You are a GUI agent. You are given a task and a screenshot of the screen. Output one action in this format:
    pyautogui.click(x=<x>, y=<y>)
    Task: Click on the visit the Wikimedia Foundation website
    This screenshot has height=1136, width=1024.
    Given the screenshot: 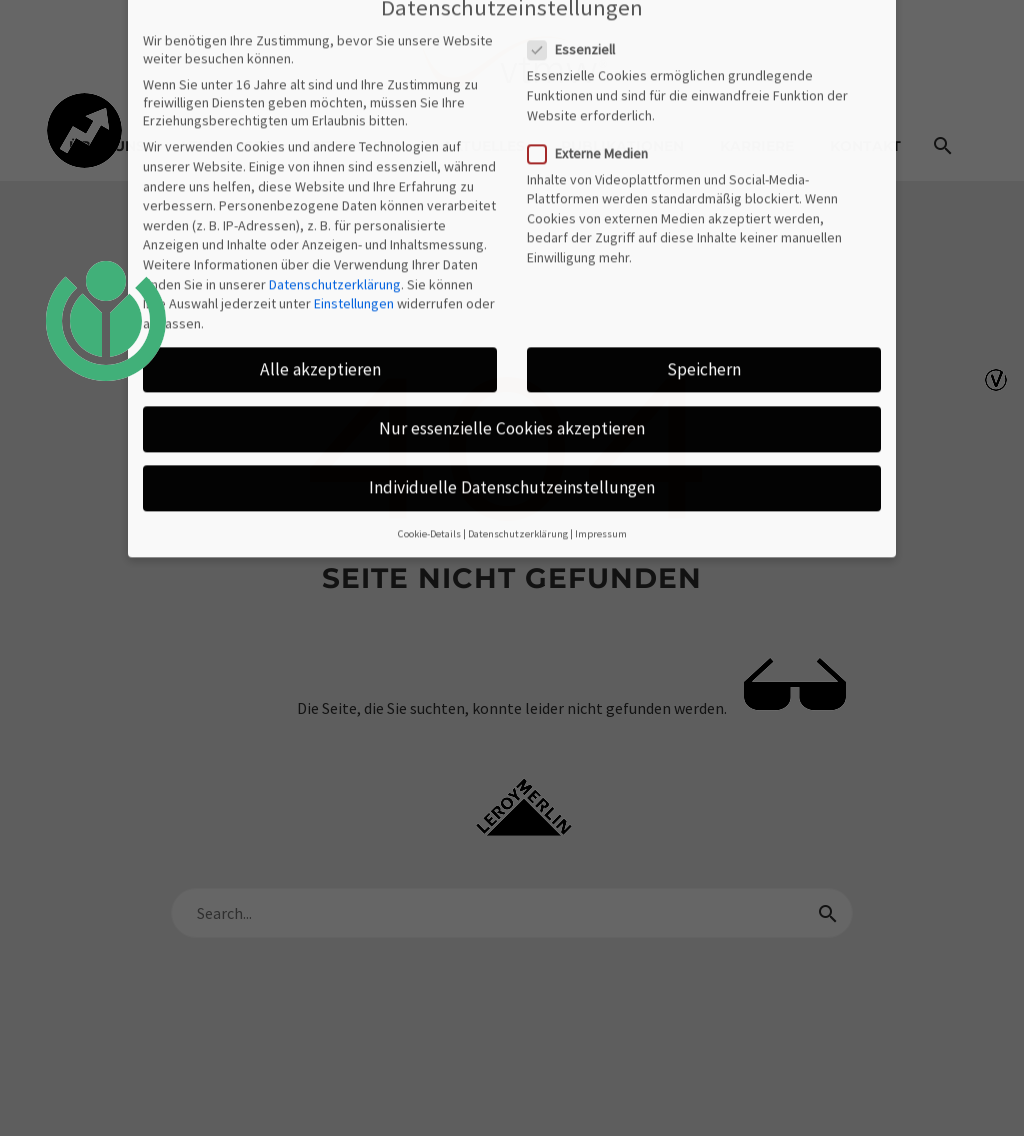 What is the action you would take?
    pyautogui.click(x=106, y=321)
    